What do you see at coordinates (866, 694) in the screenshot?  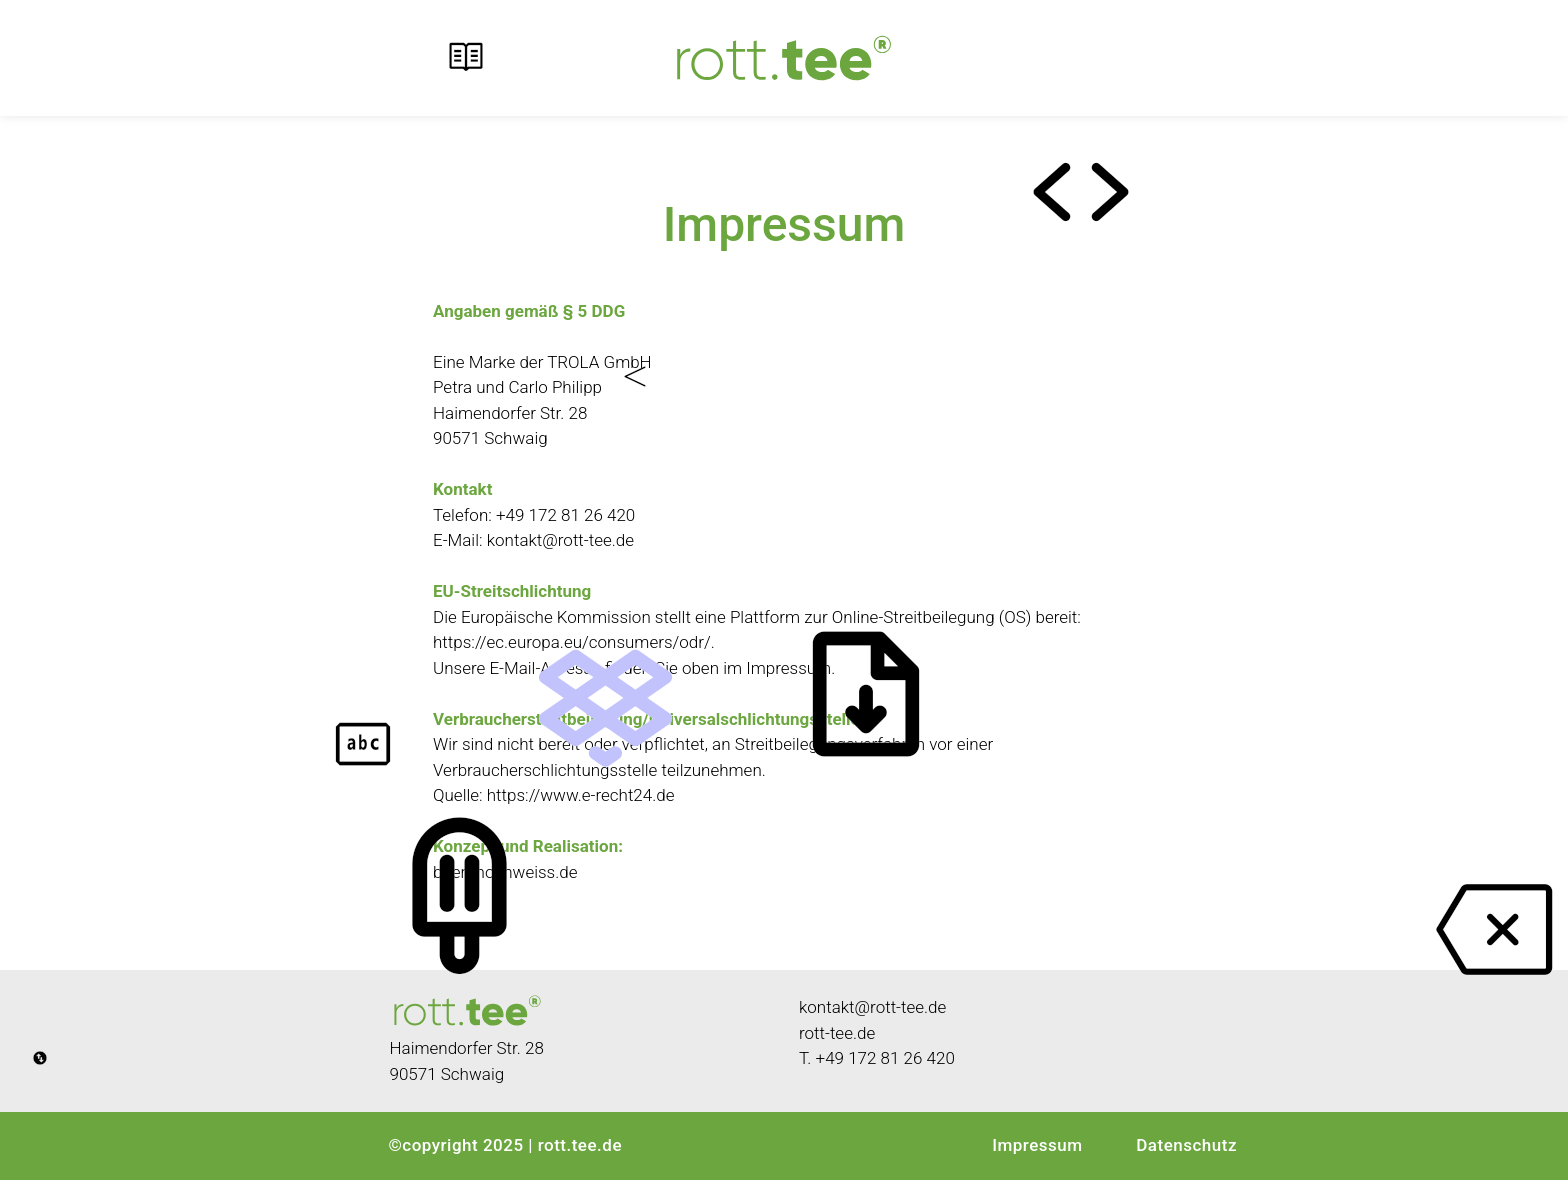 I see `download file` at bounding box center [866, 694].